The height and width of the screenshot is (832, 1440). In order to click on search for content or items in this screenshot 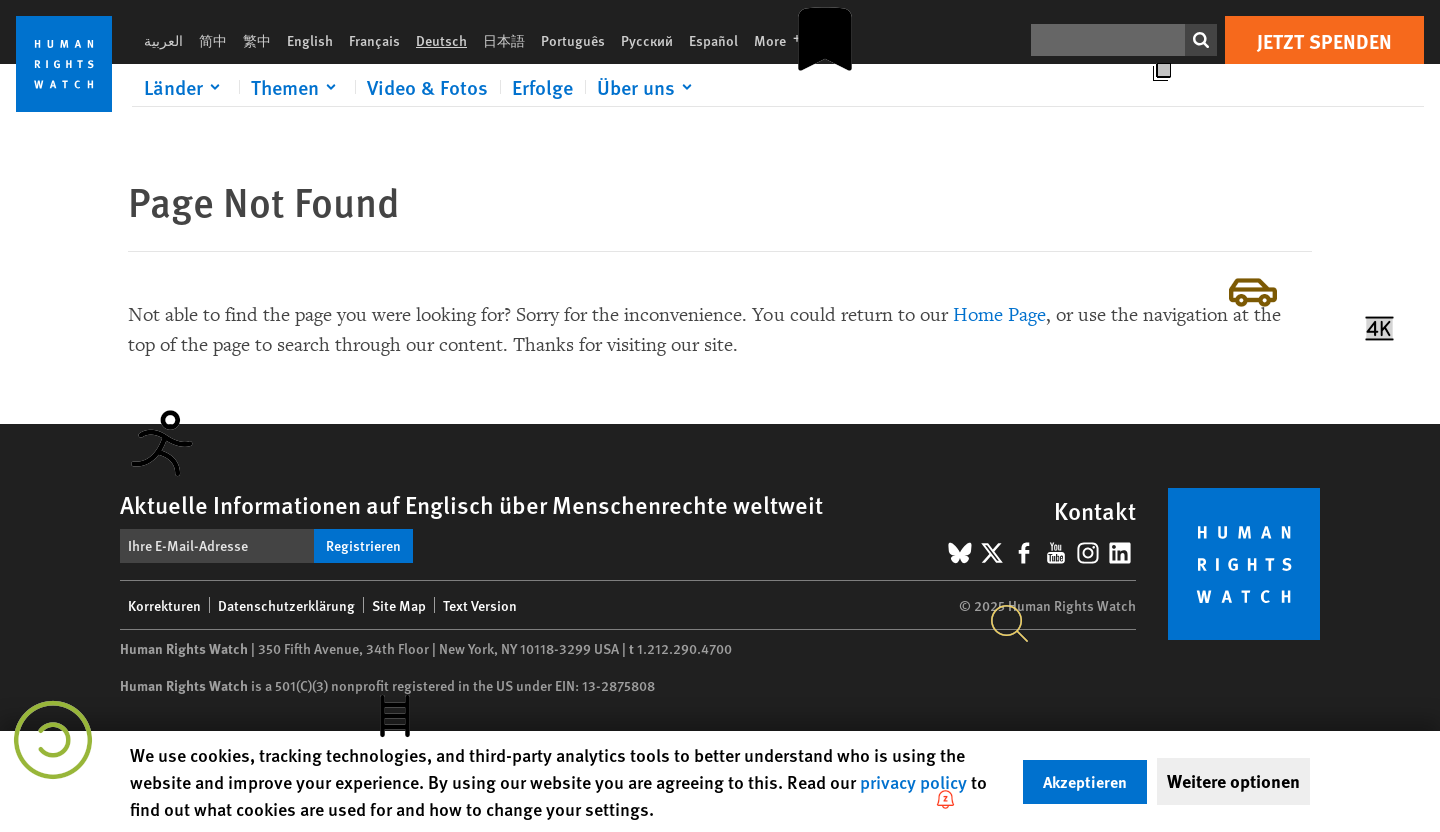, I will do `click(1009, 623)`.